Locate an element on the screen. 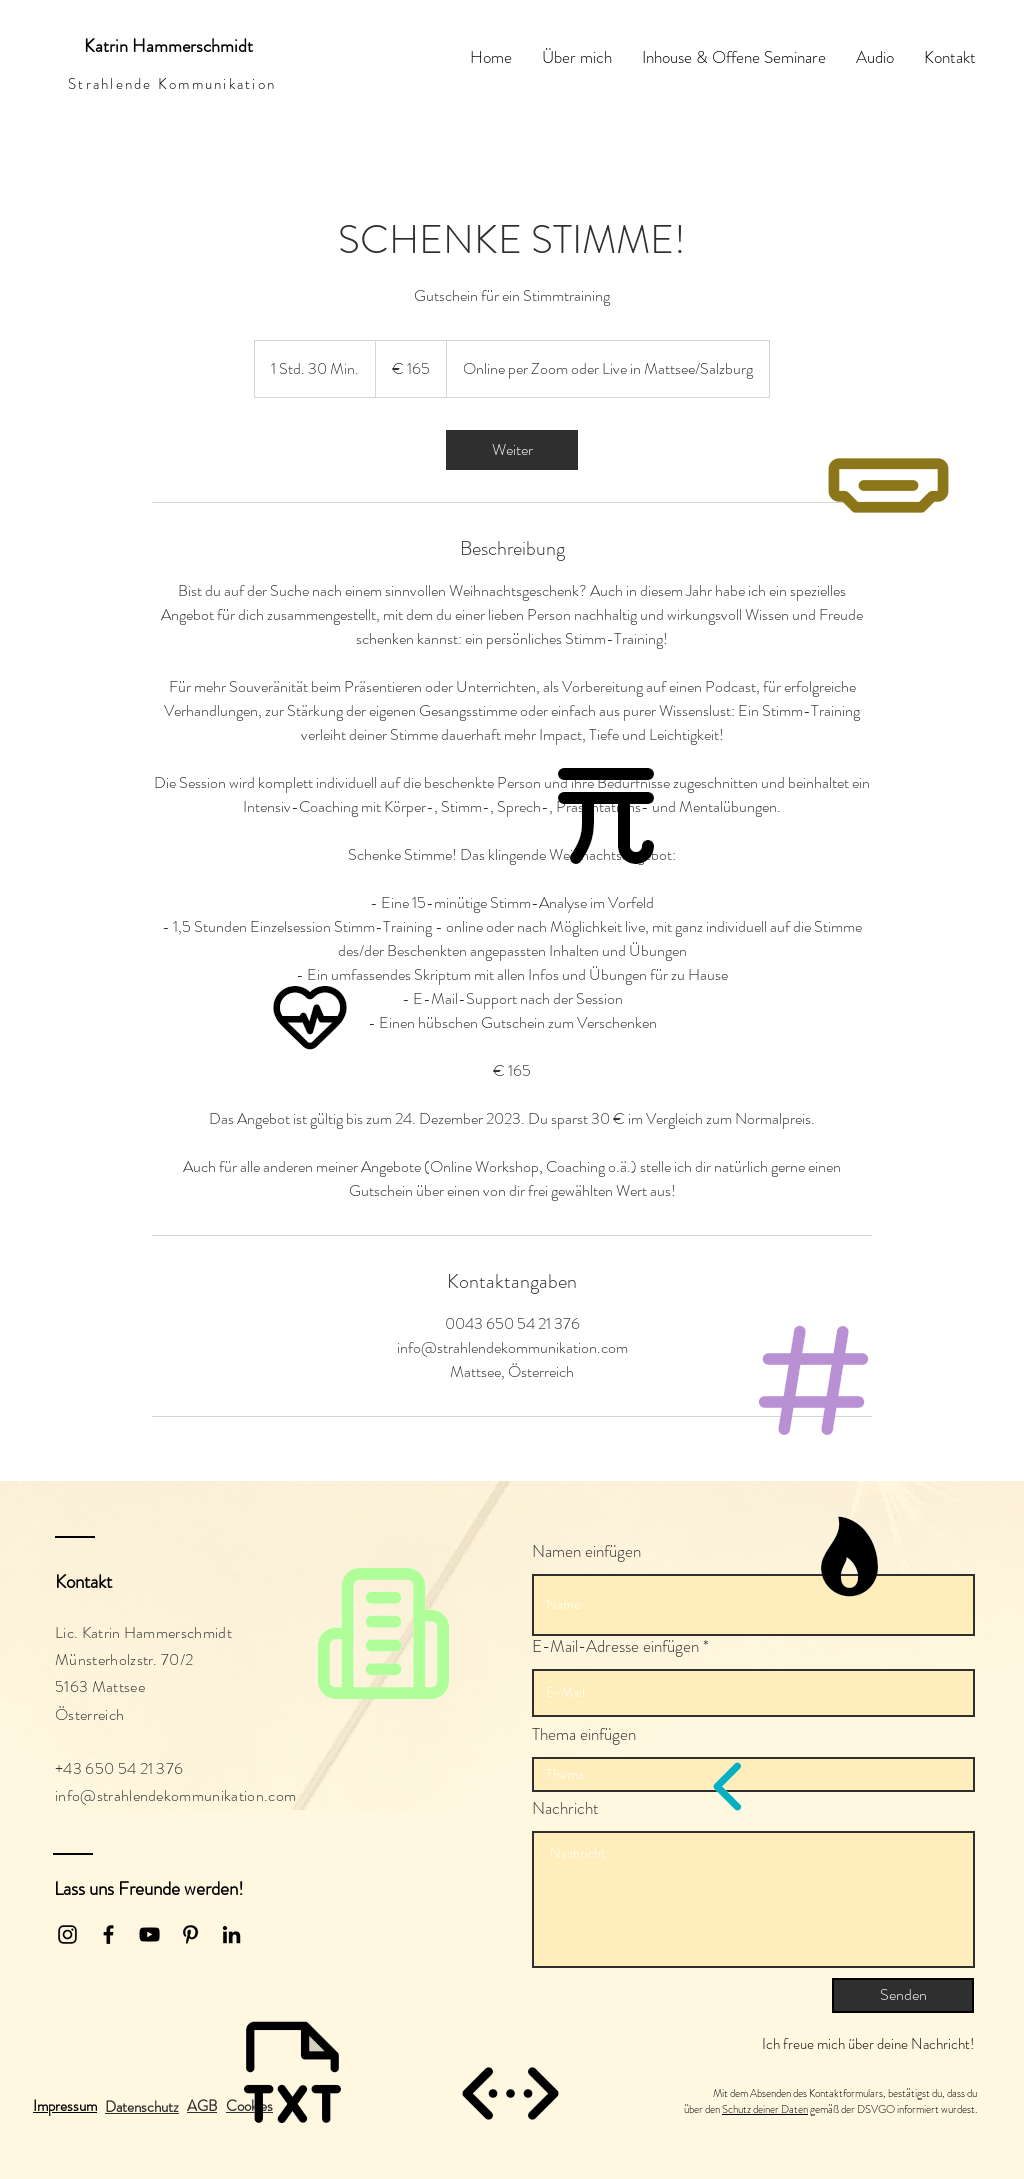 This screenshot has width=1024, height=2179. go back to the previous page is located at coordinates (731, 1786).